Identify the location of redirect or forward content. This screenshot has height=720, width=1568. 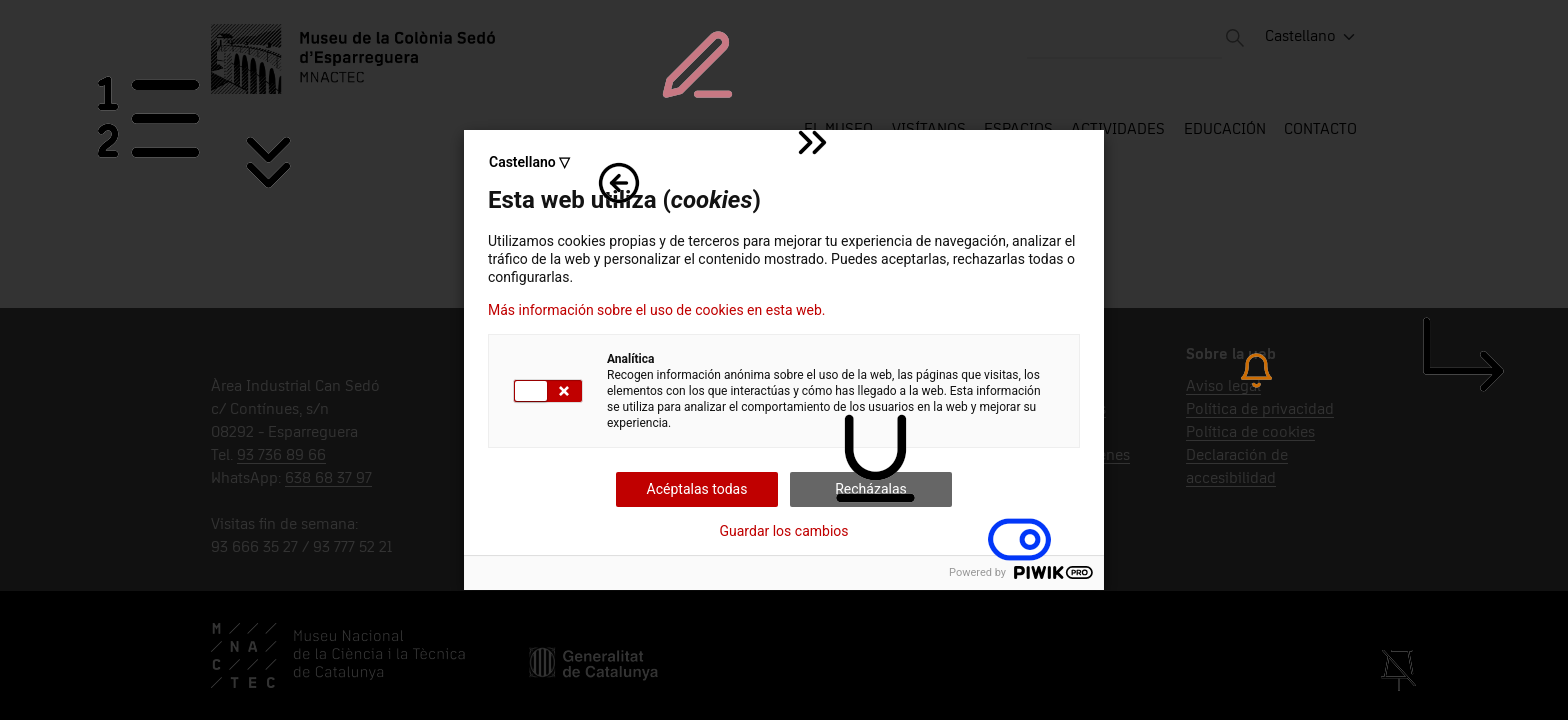
(1463, 354).